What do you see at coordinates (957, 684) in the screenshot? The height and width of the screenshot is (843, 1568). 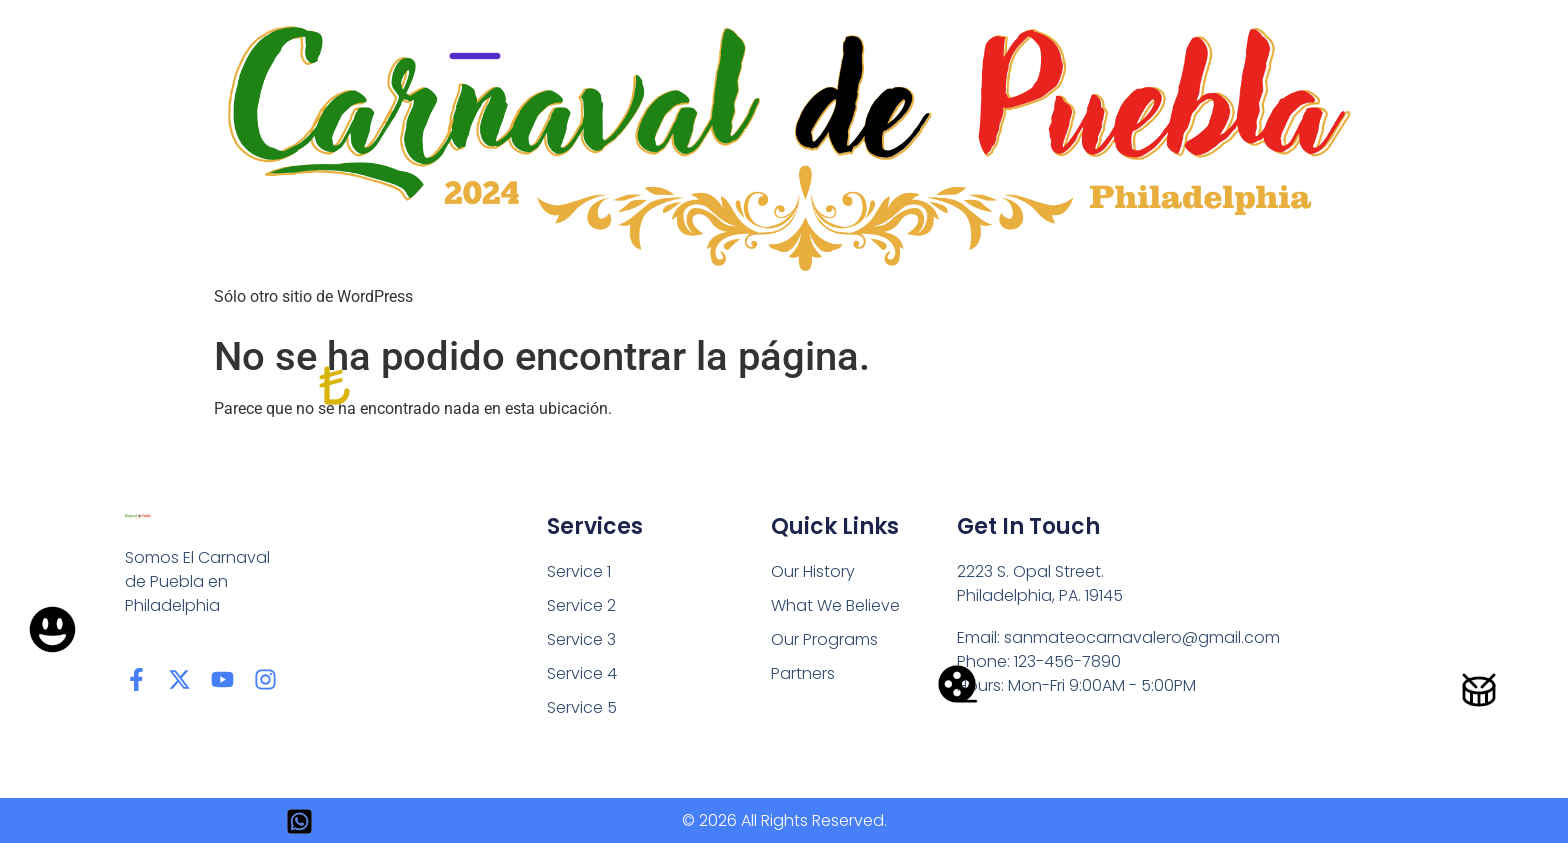 I see `access video or movie content` at bounding box center [957, 684].